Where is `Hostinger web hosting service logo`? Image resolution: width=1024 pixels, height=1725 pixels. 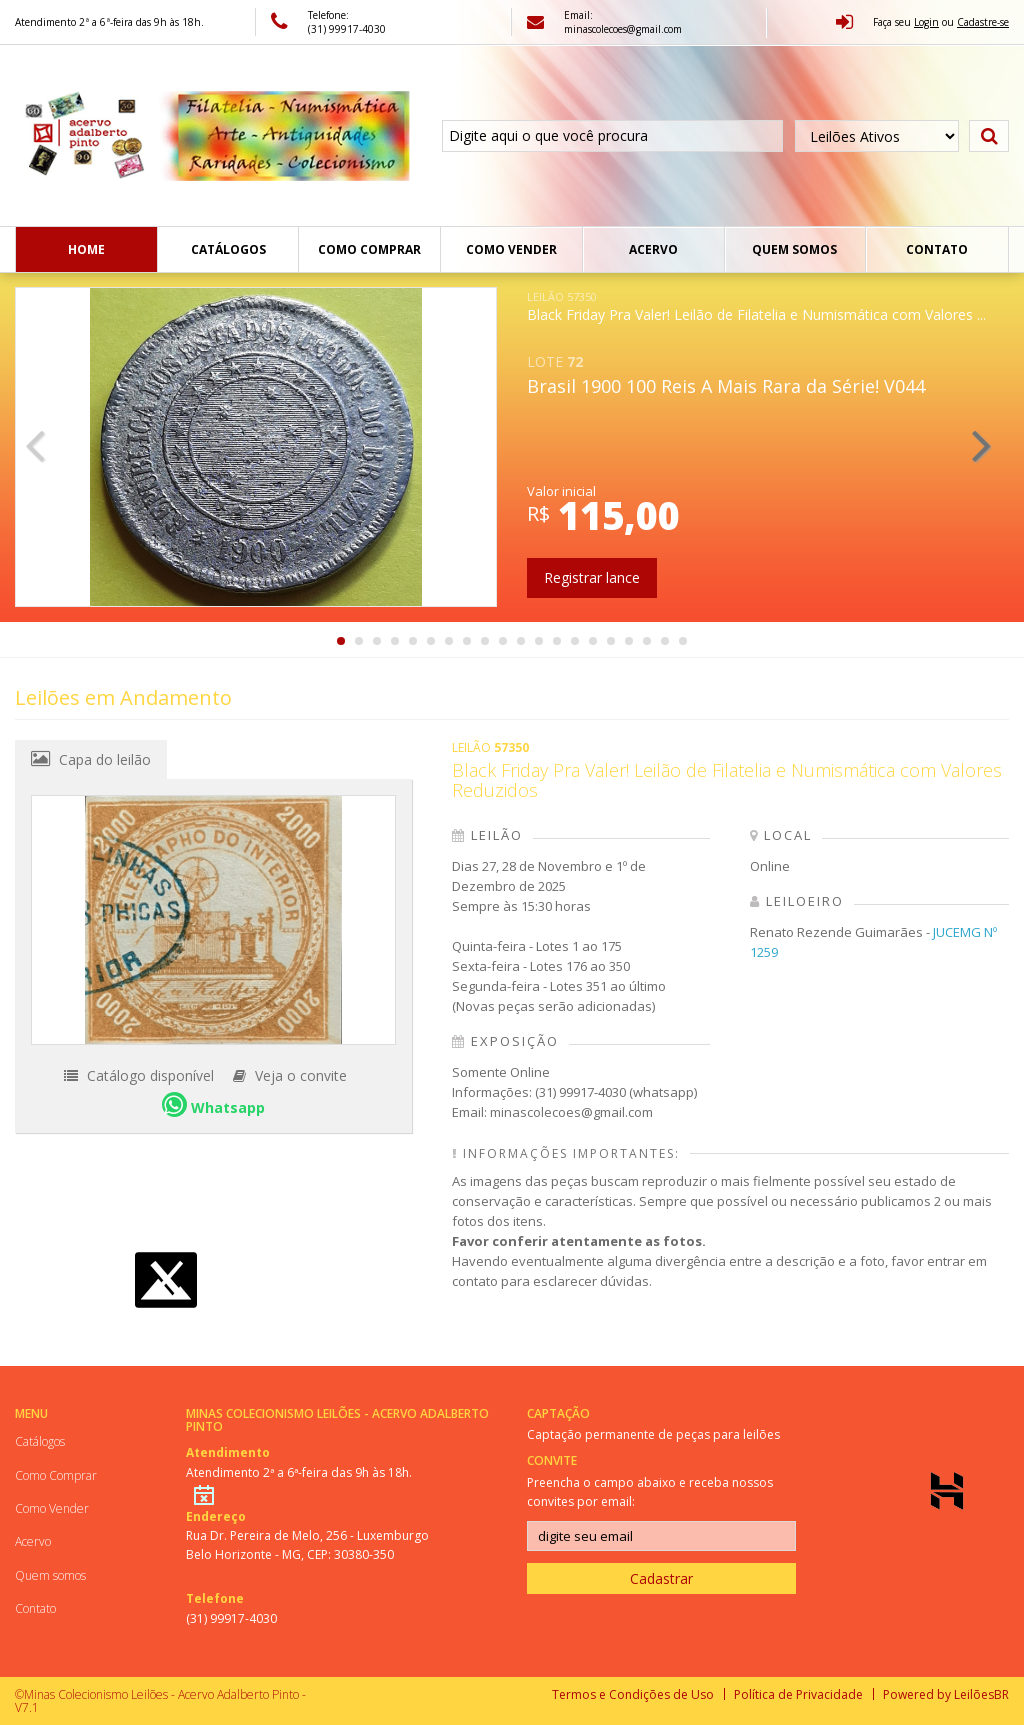
Hostinger web hosting service logo is located at coordinates (947, 1491).